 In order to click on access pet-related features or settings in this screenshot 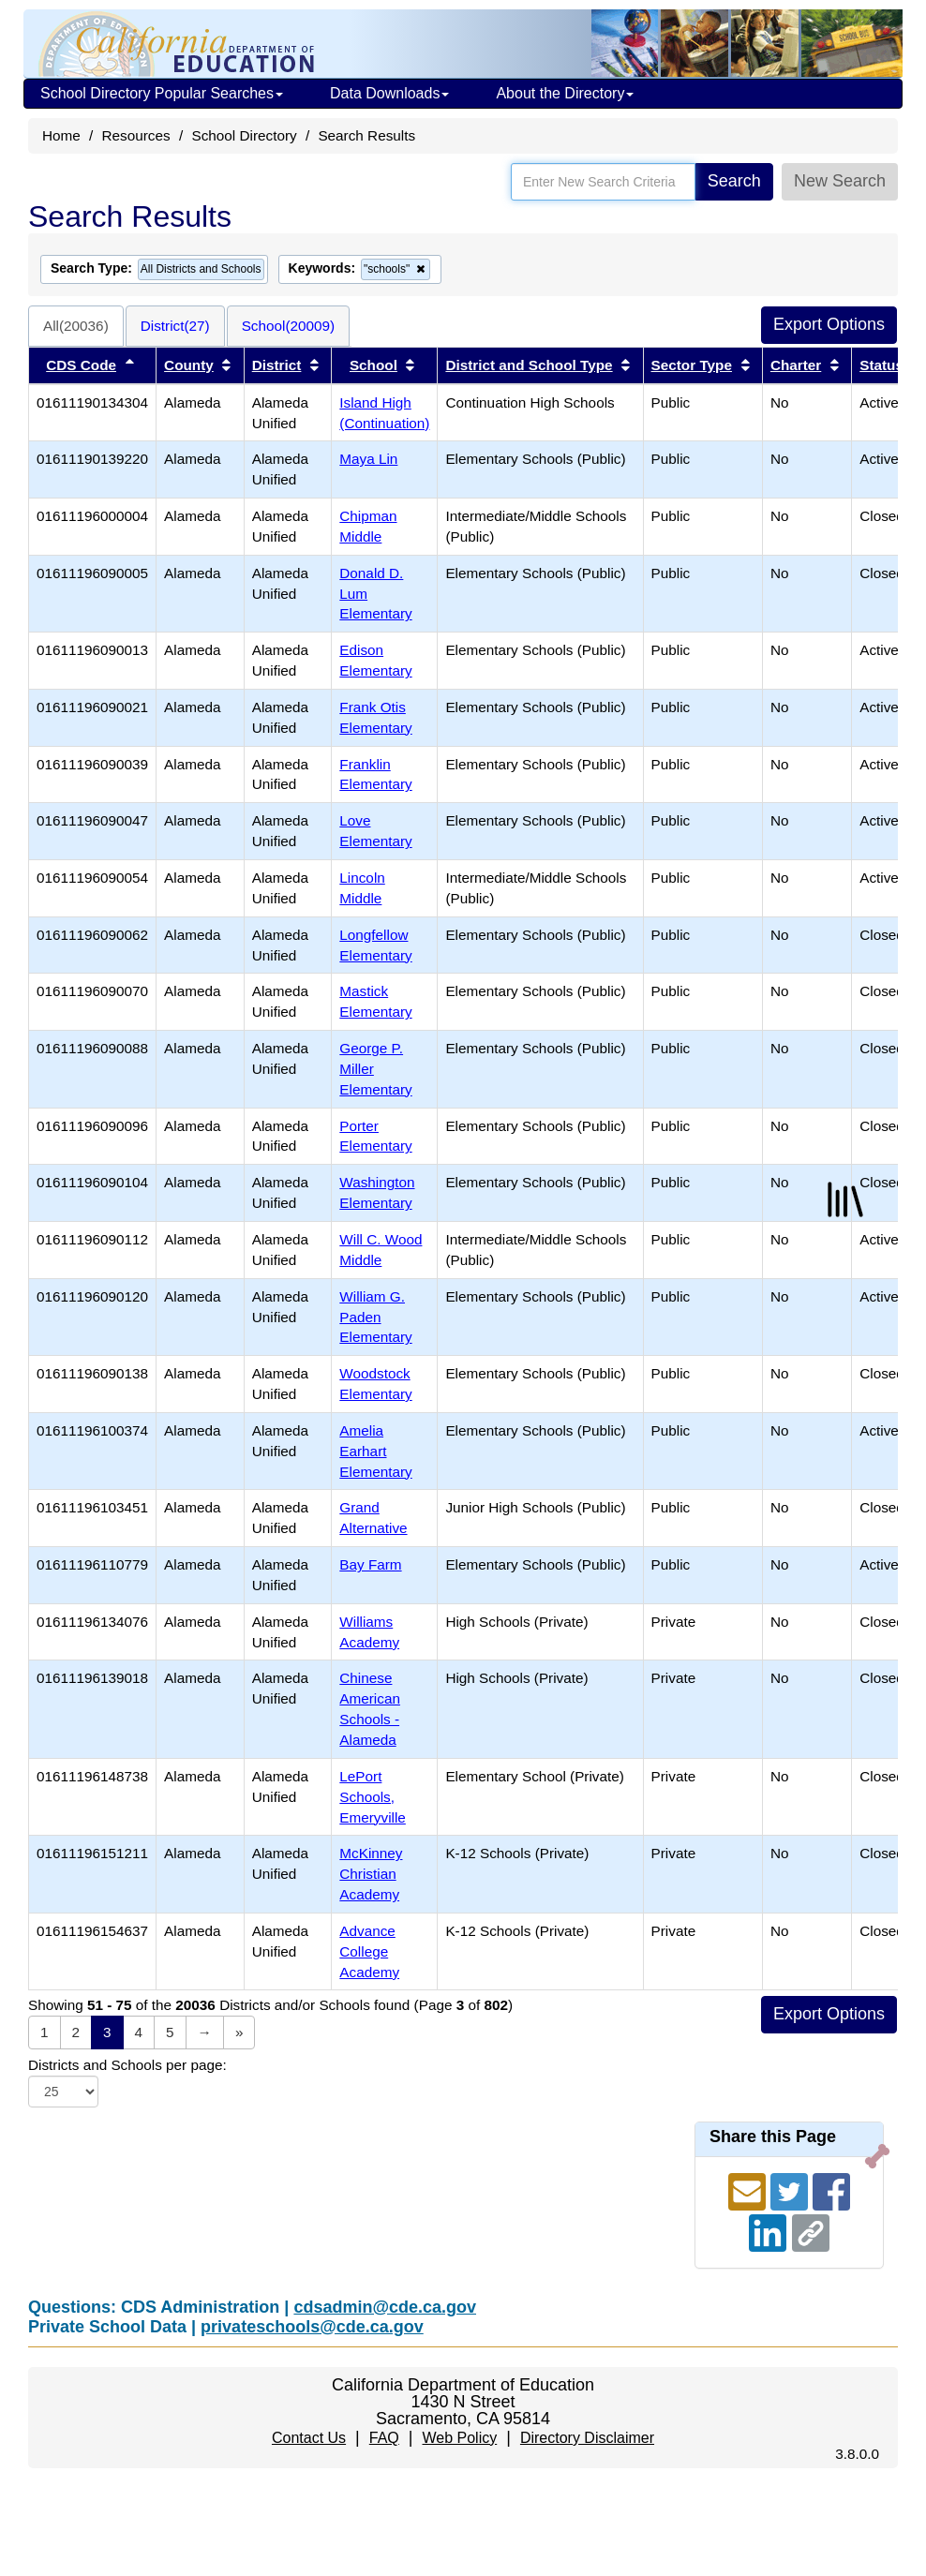, I will do `click(877, 2156)`.